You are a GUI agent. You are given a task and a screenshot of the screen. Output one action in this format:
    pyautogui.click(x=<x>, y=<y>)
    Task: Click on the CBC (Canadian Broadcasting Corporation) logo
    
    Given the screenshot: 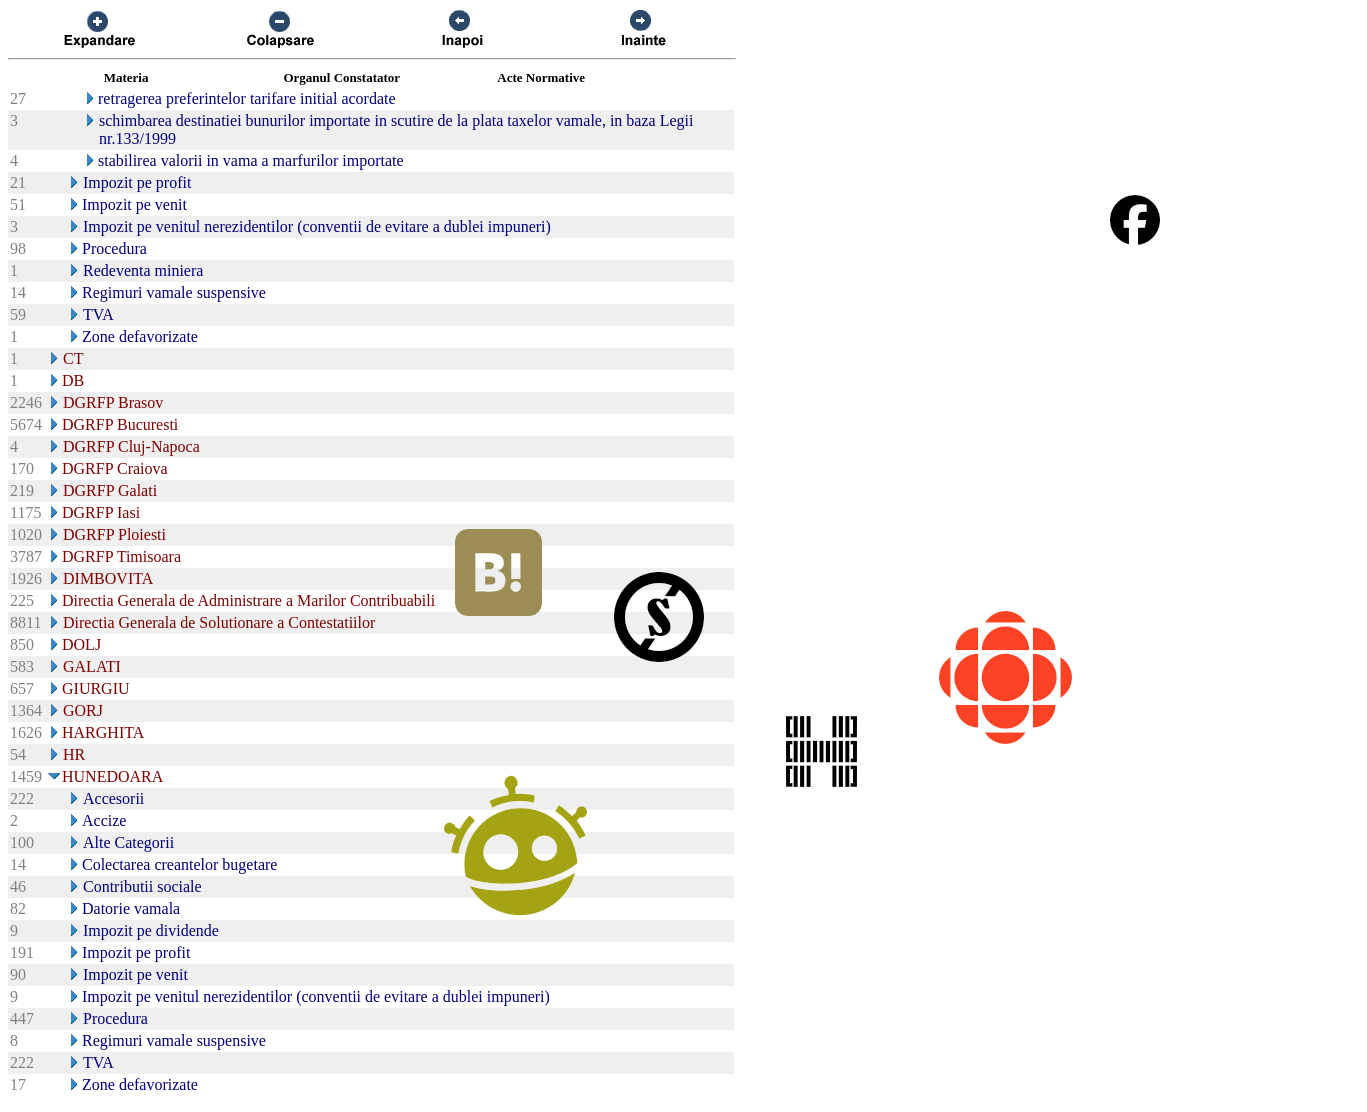 What is the action you would take?
    pyautogui.click(x=1005, y=677)
    